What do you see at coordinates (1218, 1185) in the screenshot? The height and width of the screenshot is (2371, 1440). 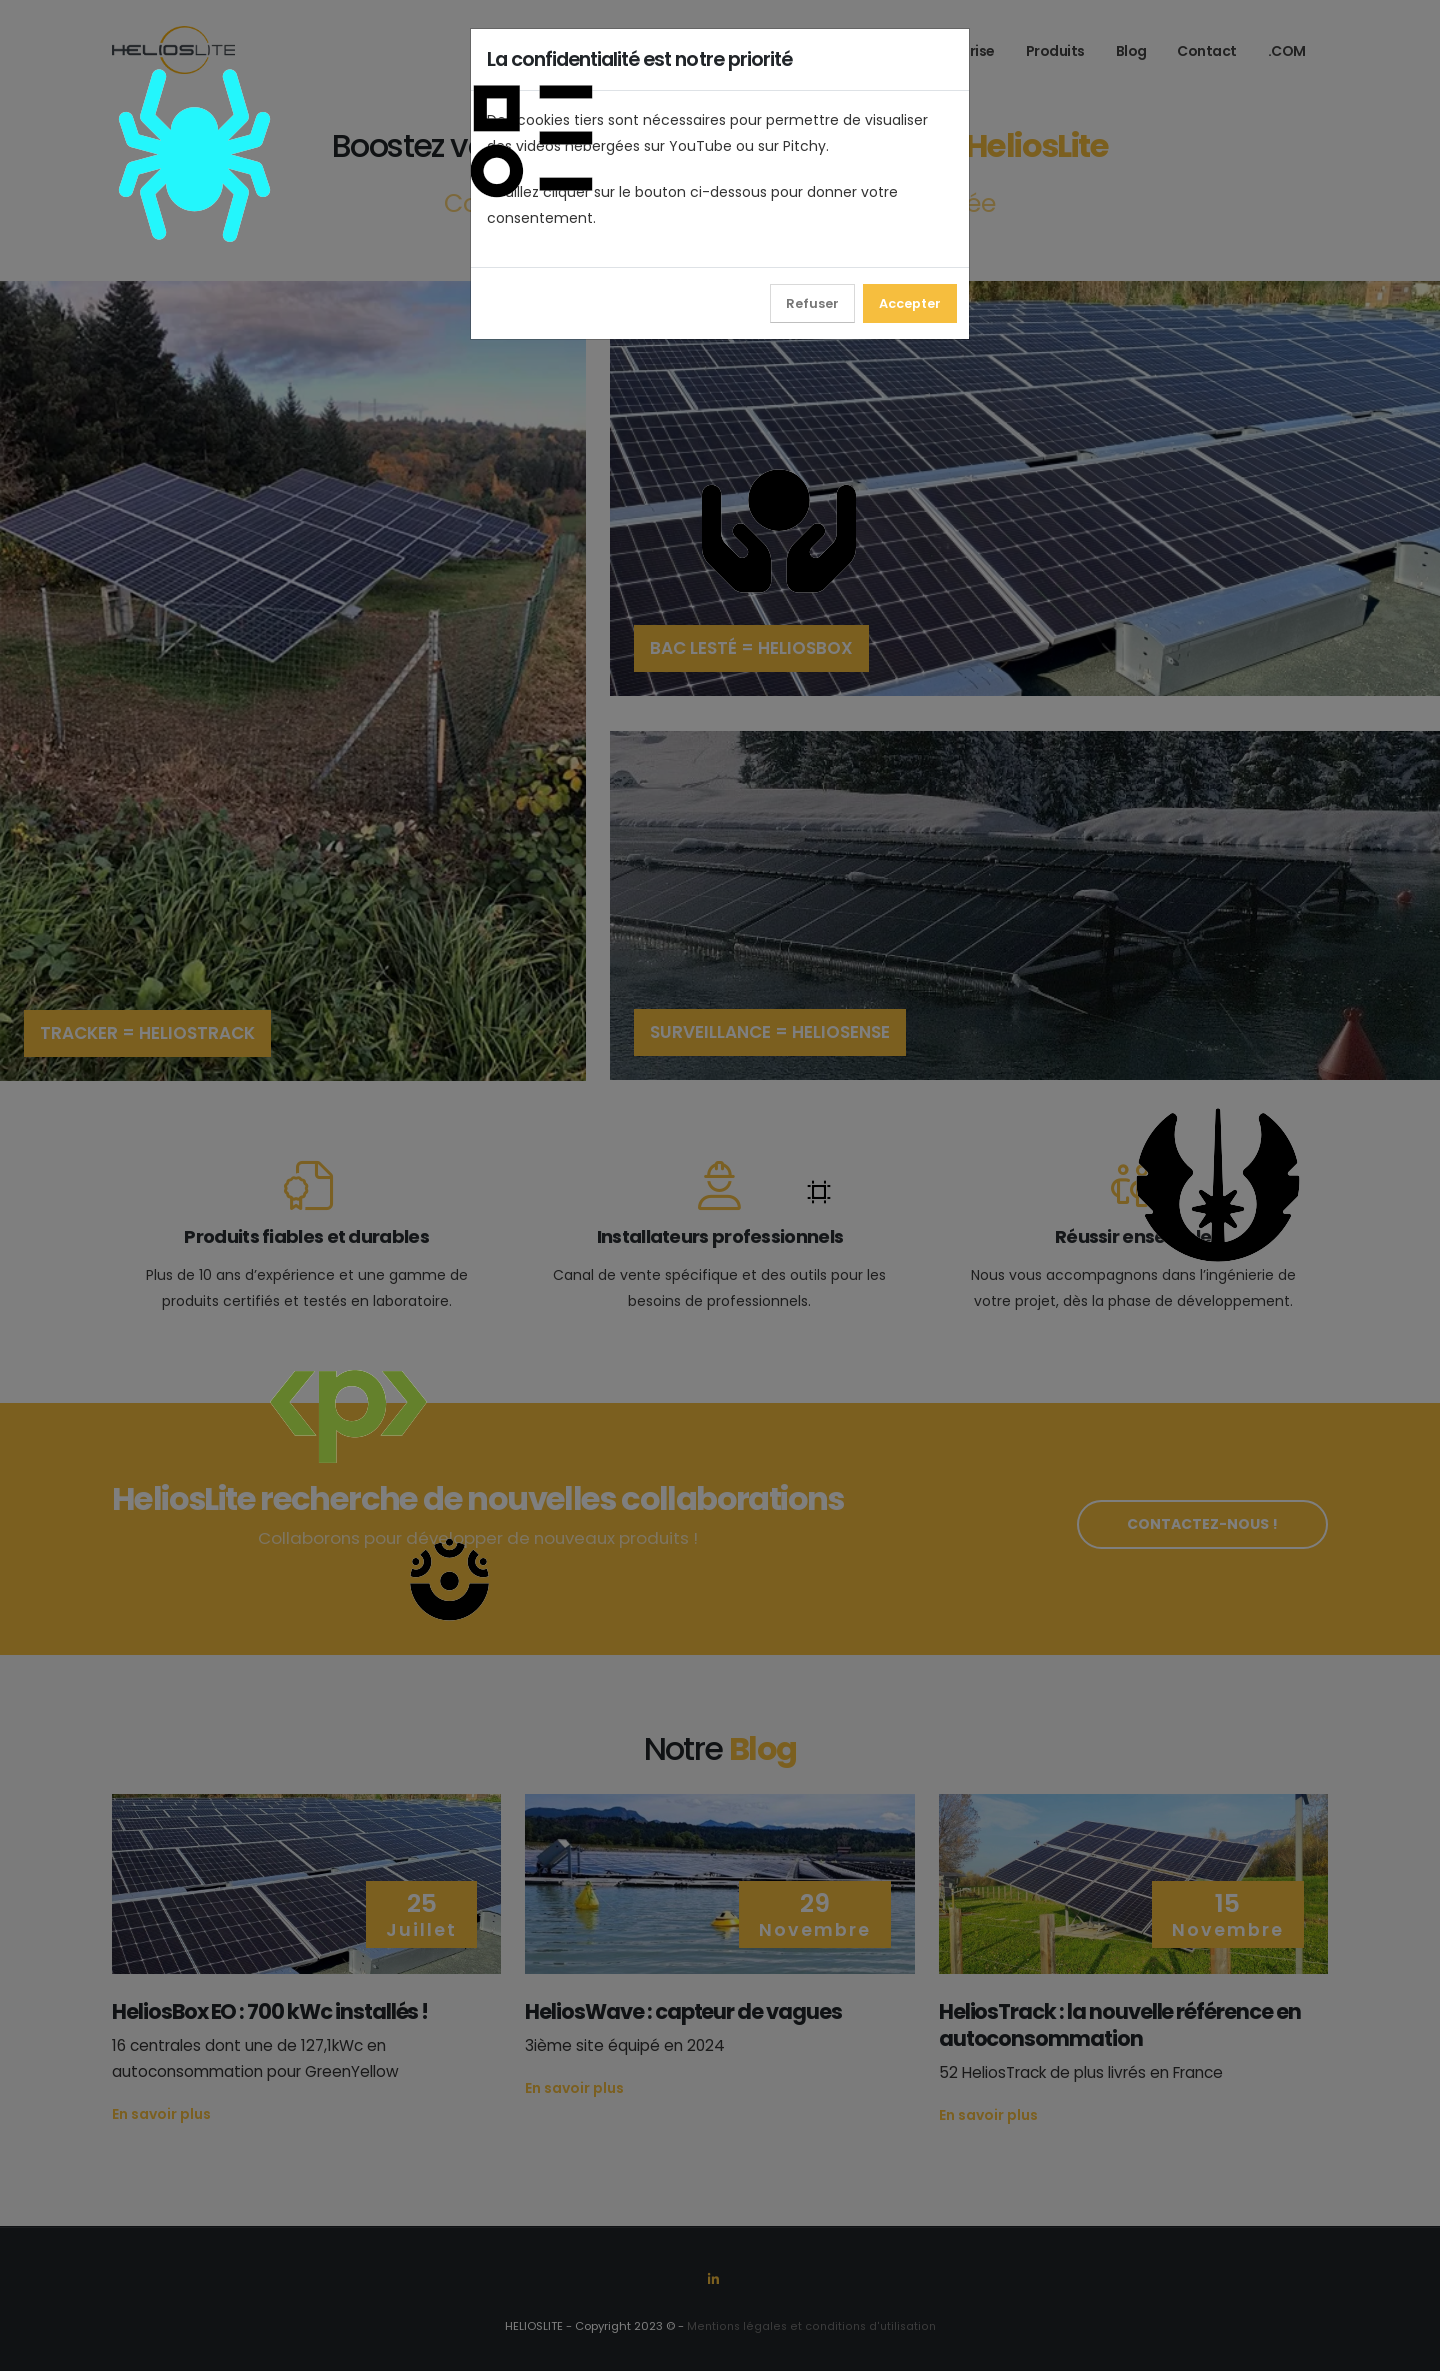 I see `indicates Jedi Order affiliation or Star Wars themed content` at bounding box center [1218, 1185].